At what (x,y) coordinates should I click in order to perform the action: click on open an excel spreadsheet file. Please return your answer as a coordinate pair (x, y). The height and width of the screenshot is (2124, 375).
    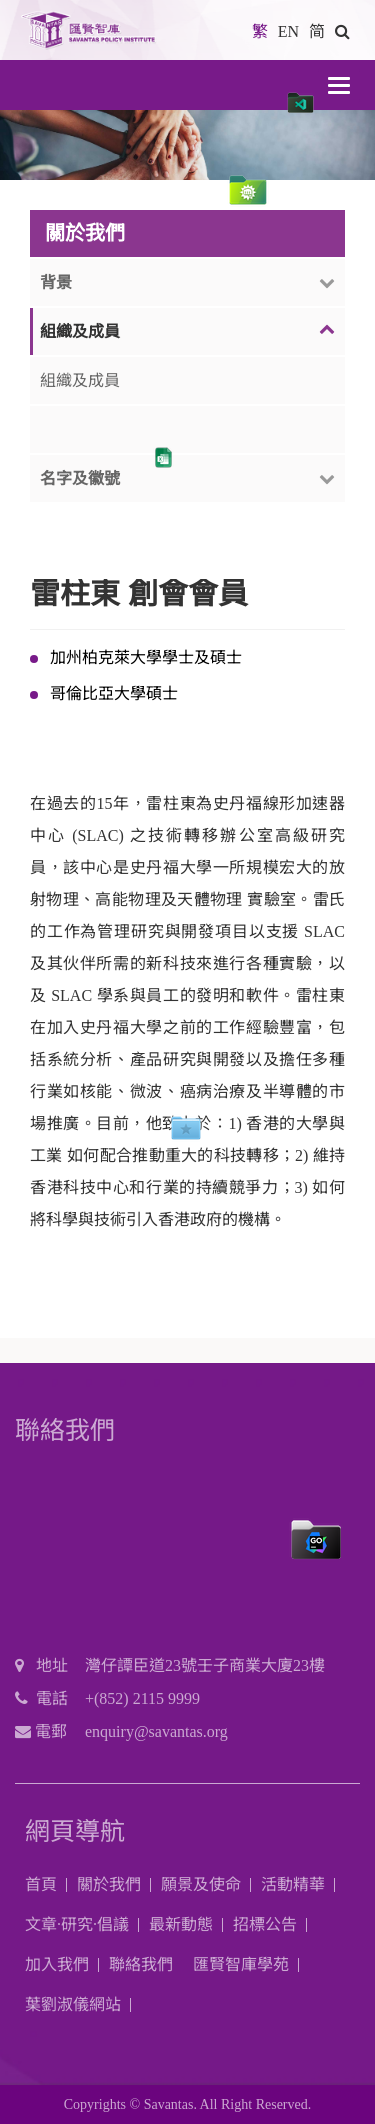
    Looking at the image, I should click on (163, 457).